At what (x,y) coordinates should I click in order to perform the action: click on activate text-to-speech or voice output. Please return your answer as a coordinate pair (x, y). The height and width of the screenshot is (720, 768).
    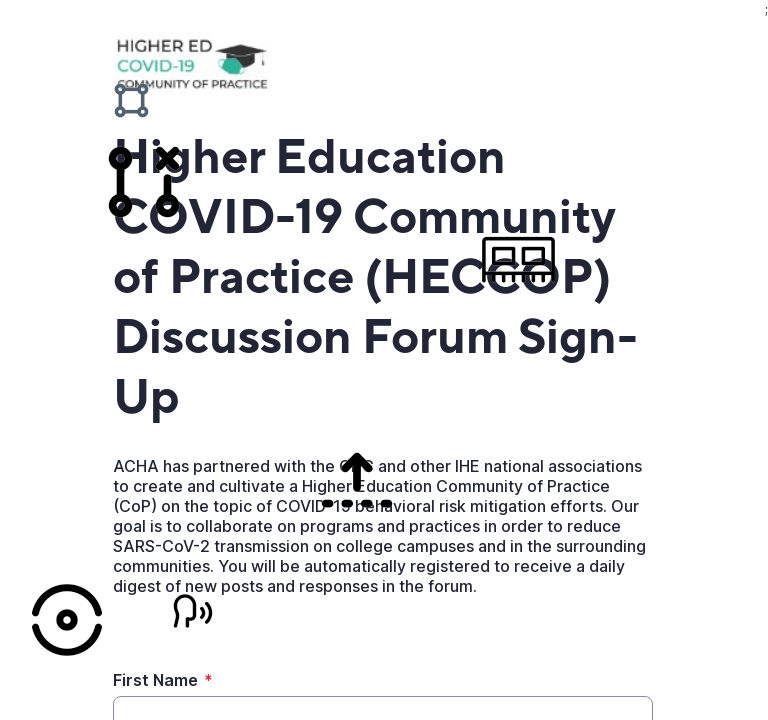
    Looking at the image, I should click on (193, 612).